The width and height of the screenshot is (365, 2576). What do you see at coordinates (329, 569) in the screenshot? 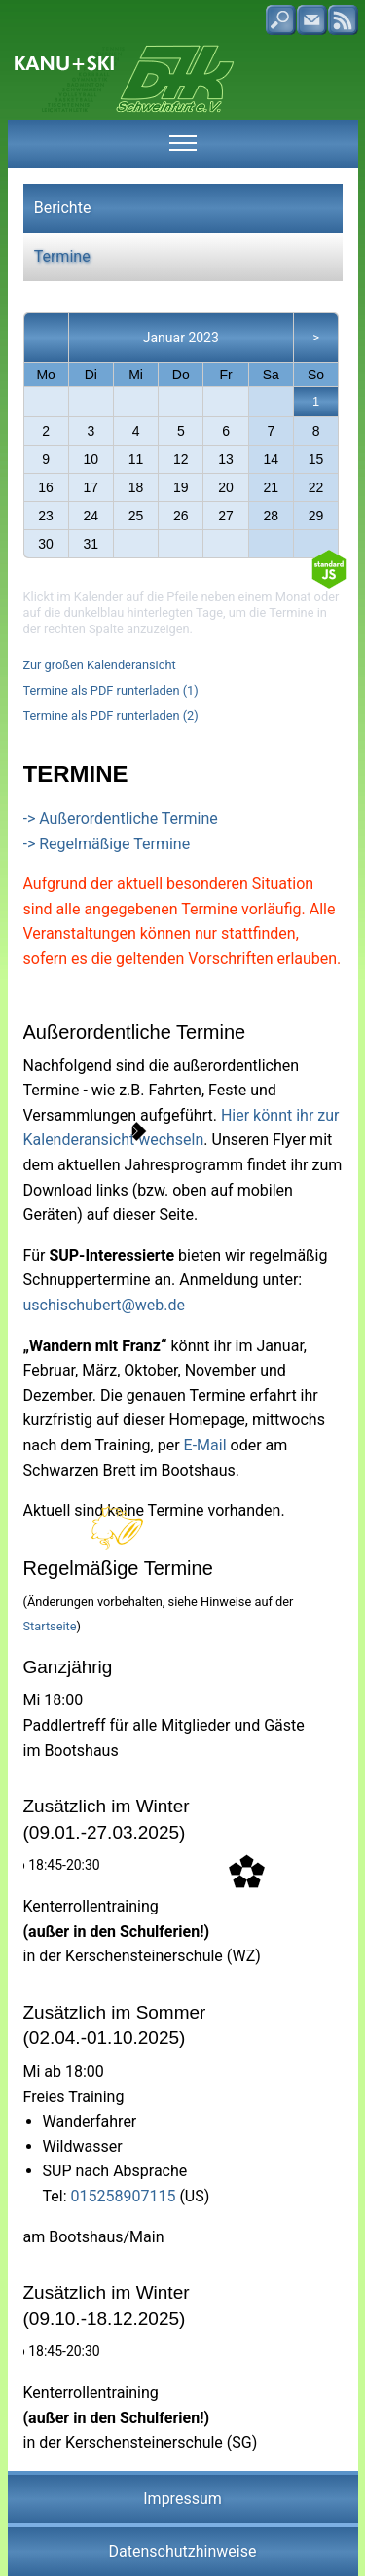
I see `standardjs javascript linting tool logo` at bounding box center [329, 569].